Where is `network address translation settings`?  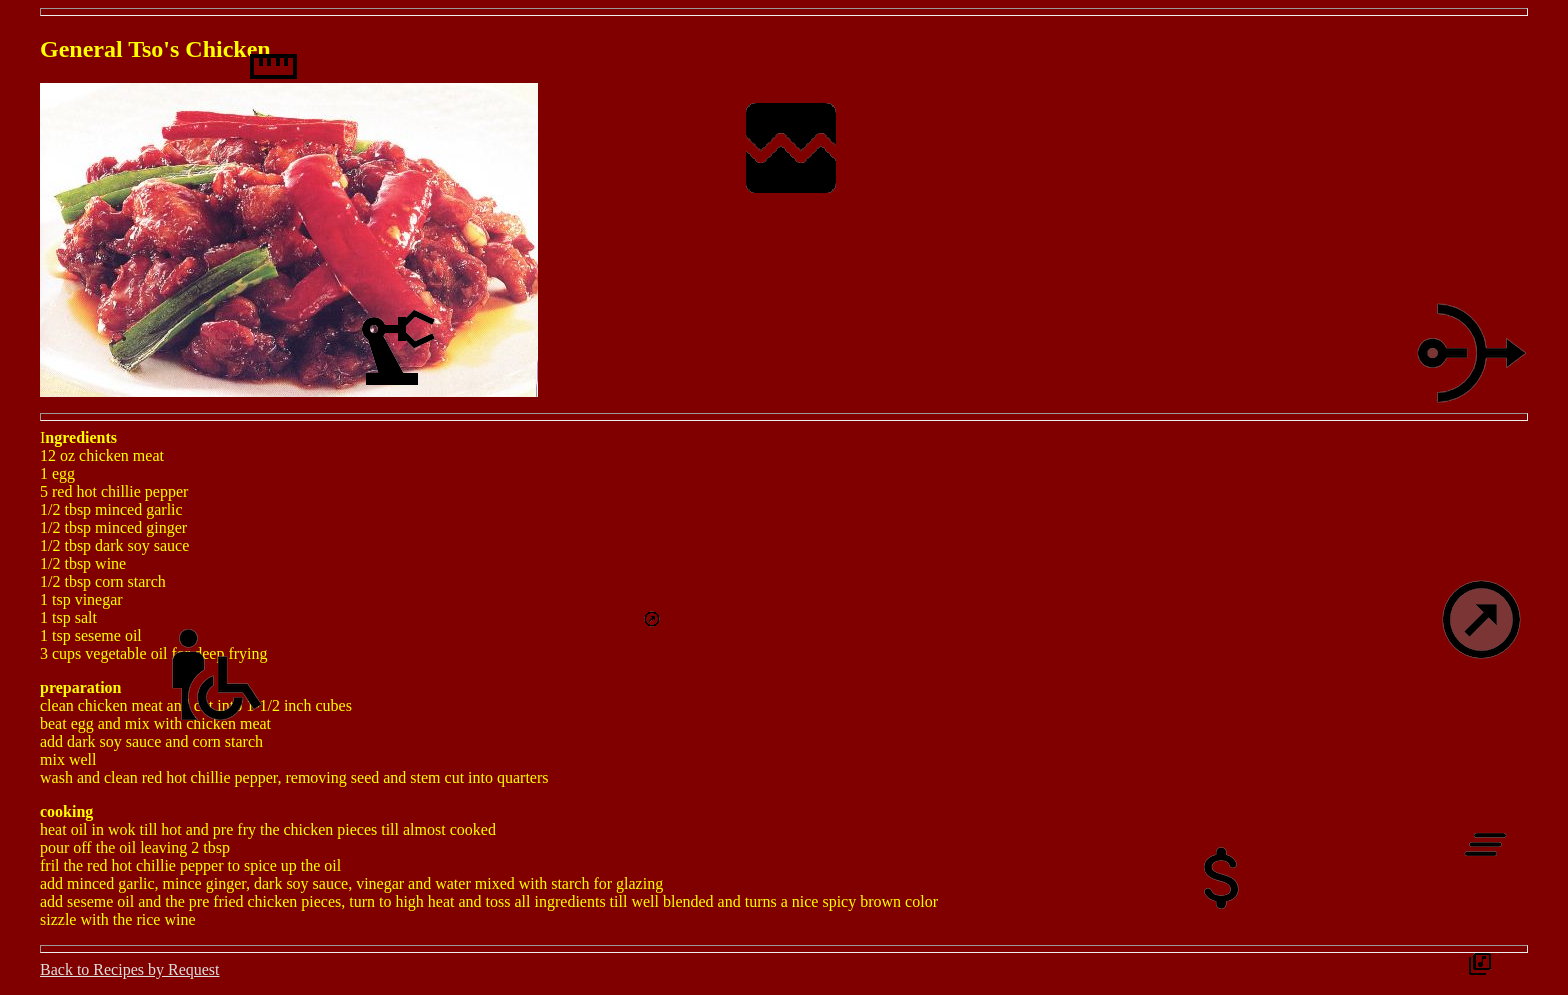 network address translation settings is located at coordinates (1472, 353).